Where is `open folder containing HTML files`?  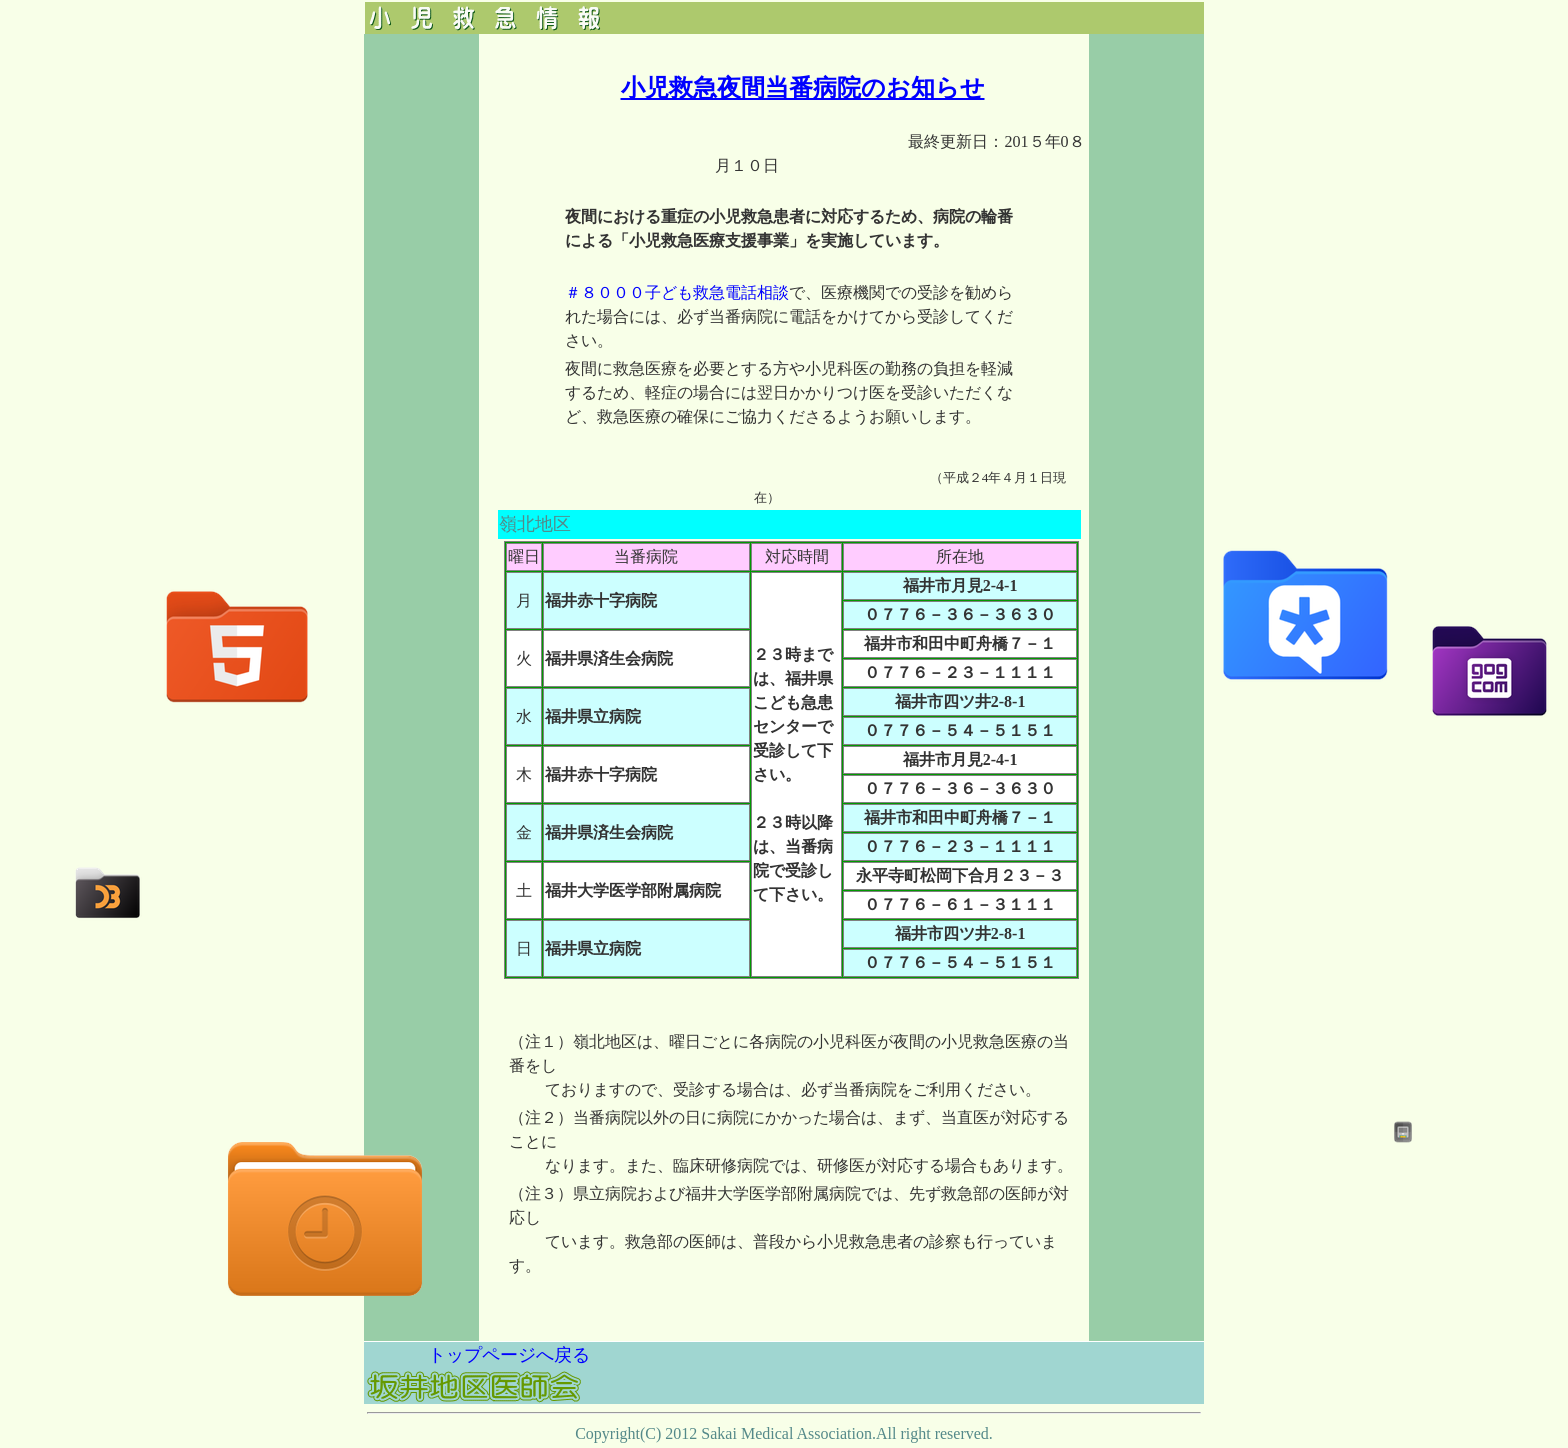 open folder containing HTML files is located at coordinates (236, 650).